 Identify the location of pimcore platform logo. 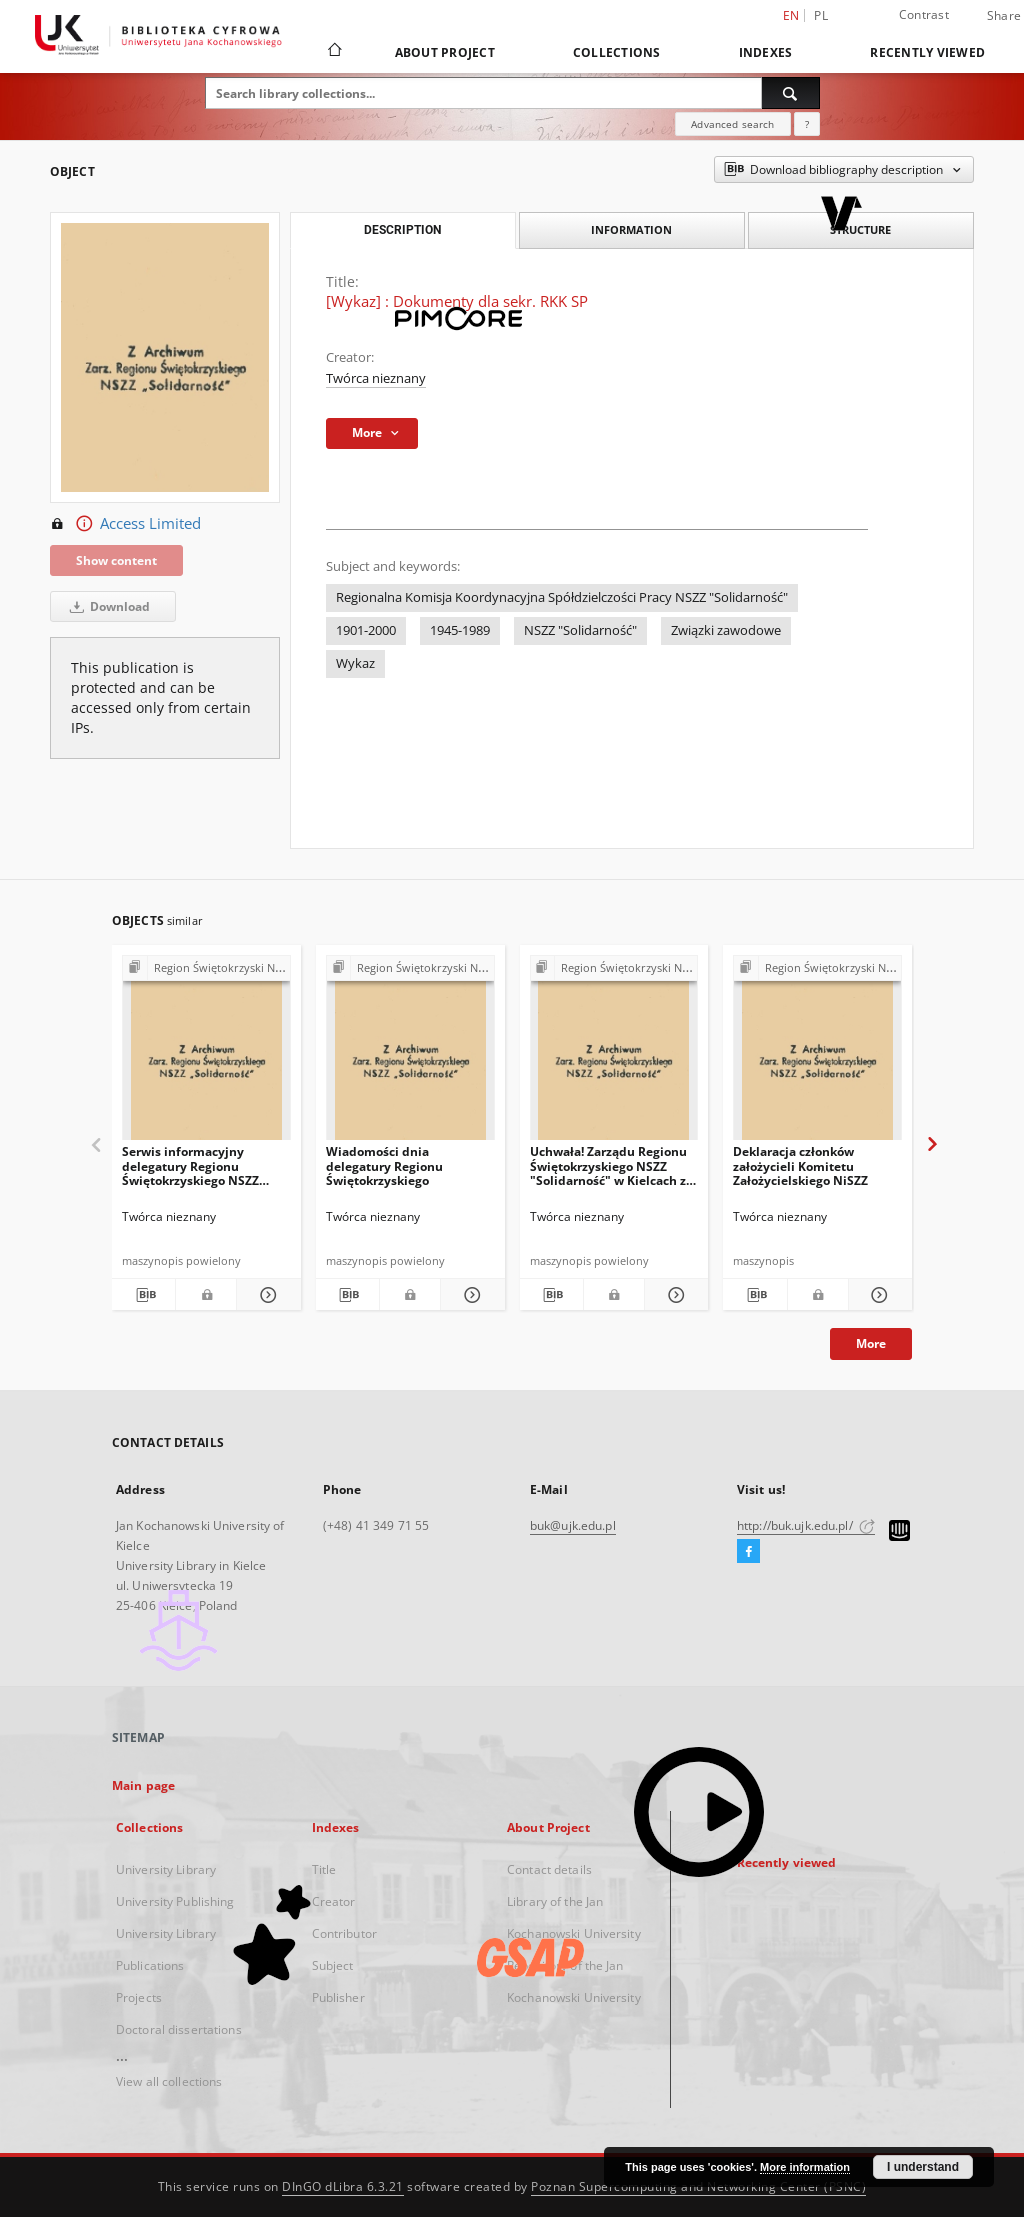
(458, 318).